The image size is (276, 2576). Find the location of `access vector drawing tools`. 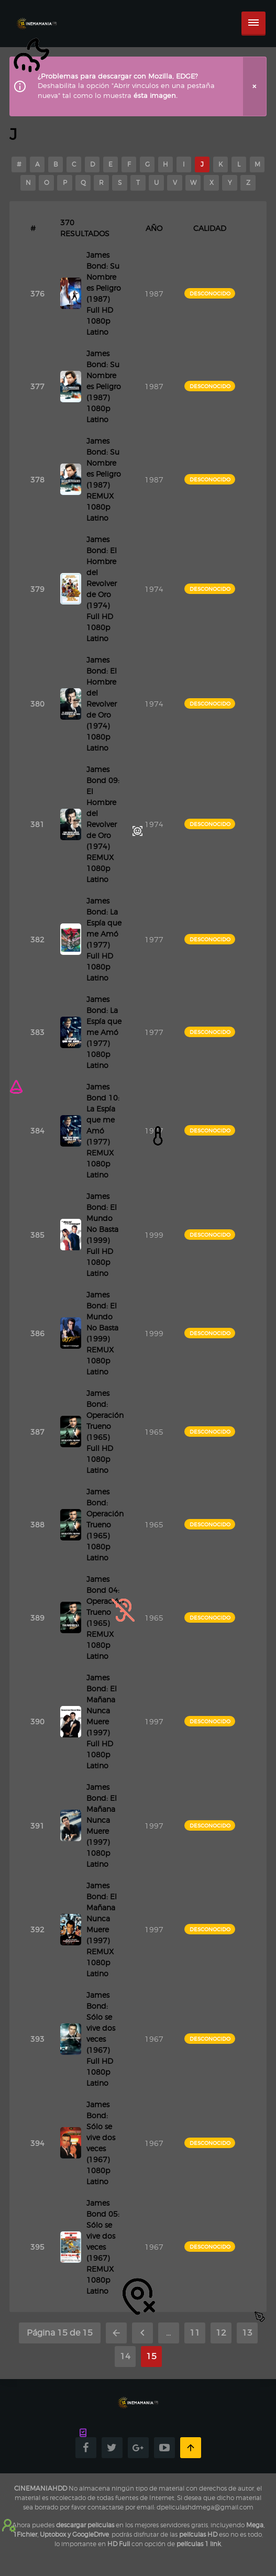

access vector drawing tools is located at coordinates (260, 2317).